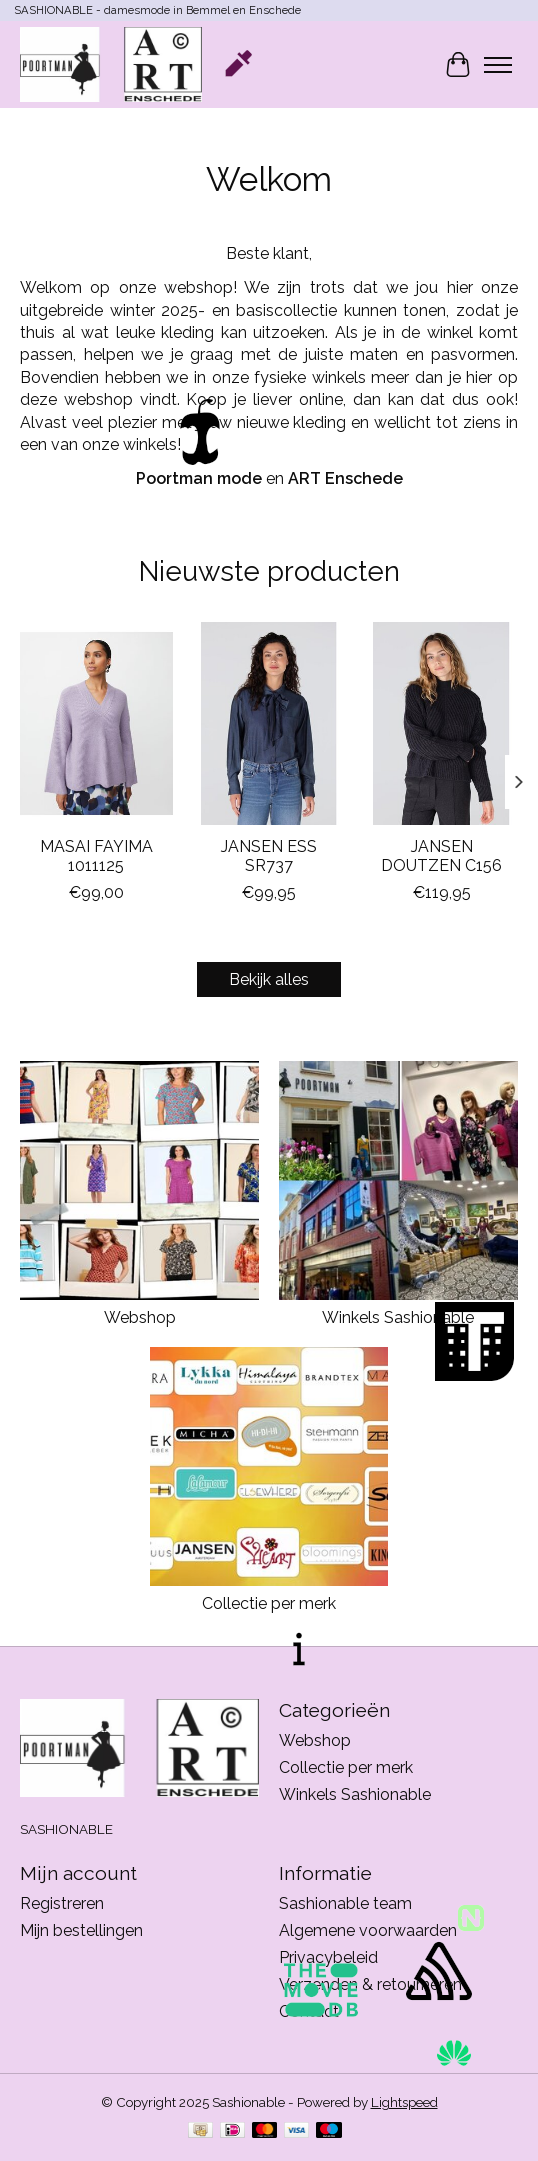 This screenshot has width=538, height=2161. I want to click on visit The Movie Database (TMDB) website, so click(321, 1990).